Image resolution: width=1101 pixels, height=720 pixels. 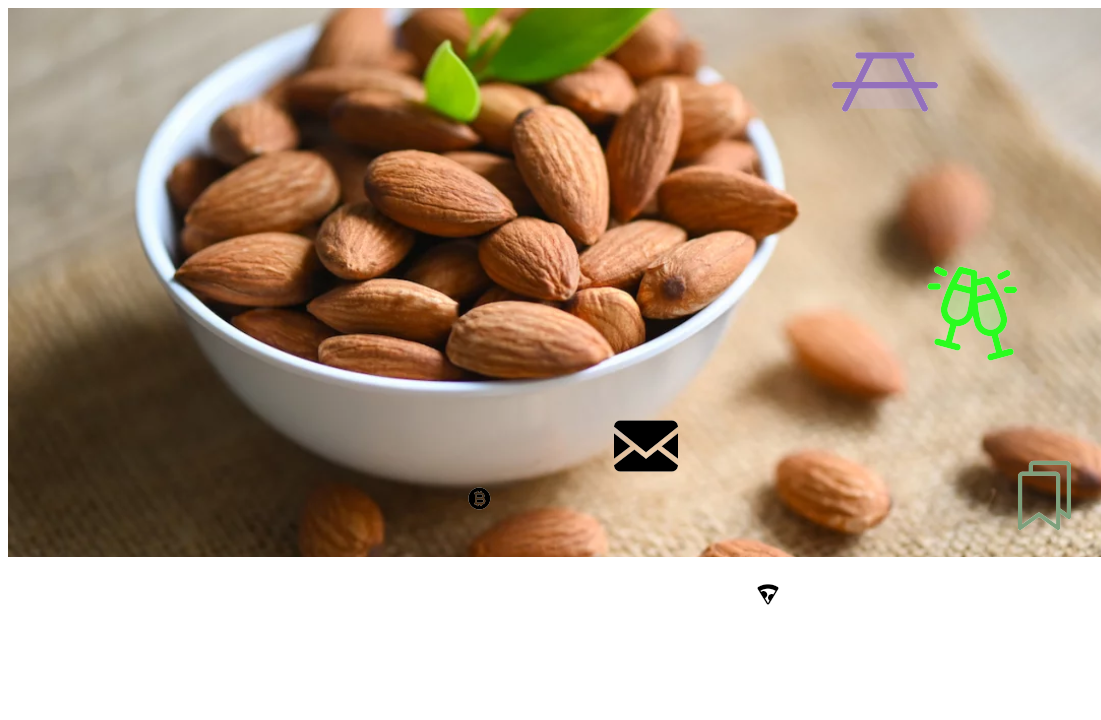 I want to click on find nearby picnic areas, so click(x=885, y=82).